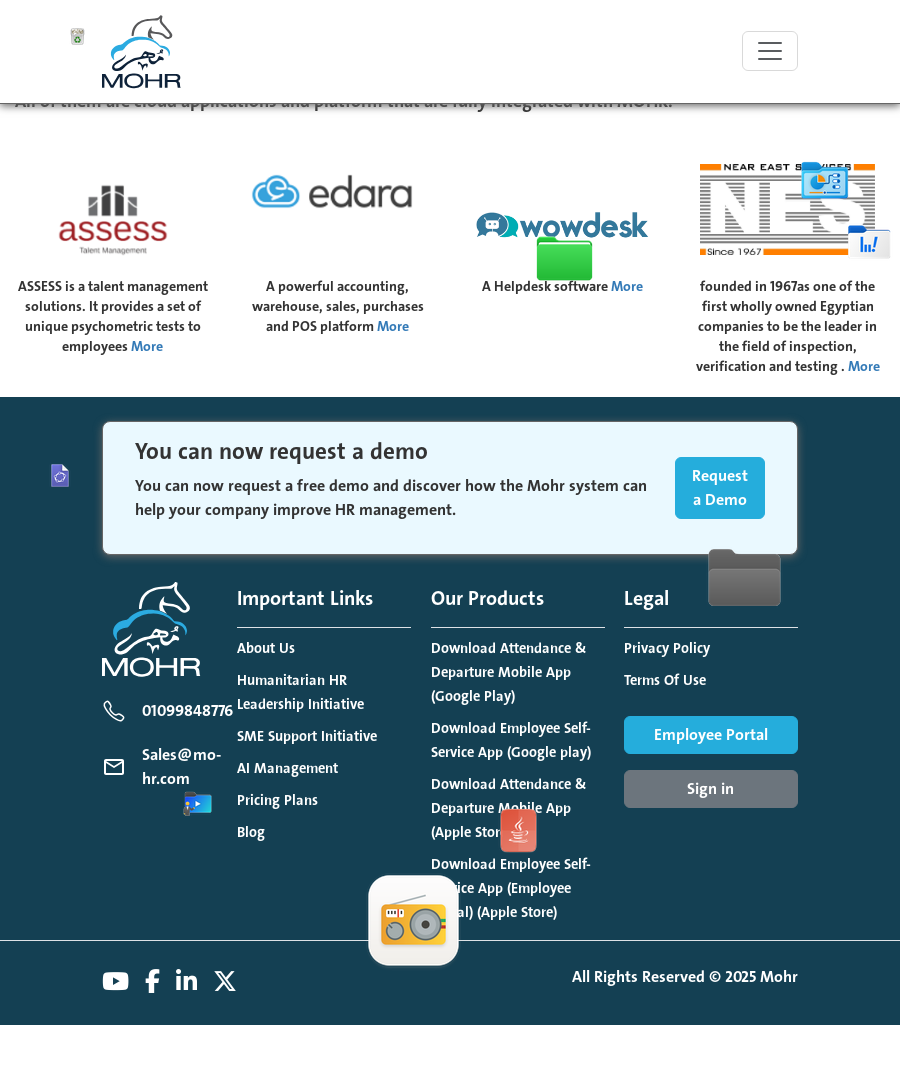 The image size is (900, 1087). I want to click on open video tutorials folder, so click(198, 803).